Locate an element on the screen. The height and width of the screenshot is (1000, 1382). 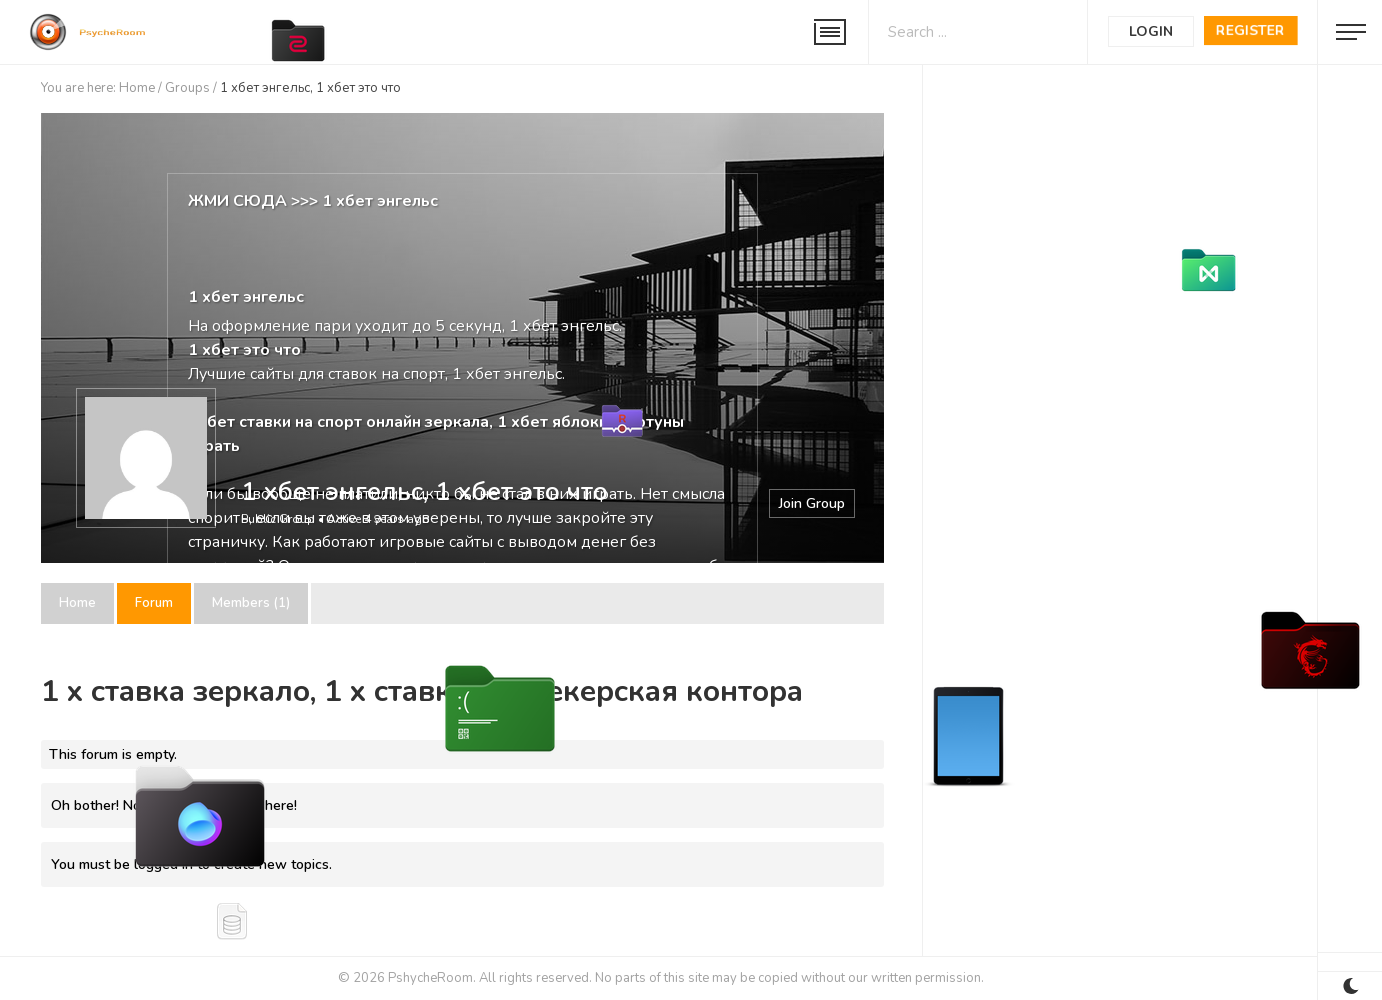
folder containing BenQ ZOWIE gaming peripherals software or drivers is located at coordinates (298, 42).